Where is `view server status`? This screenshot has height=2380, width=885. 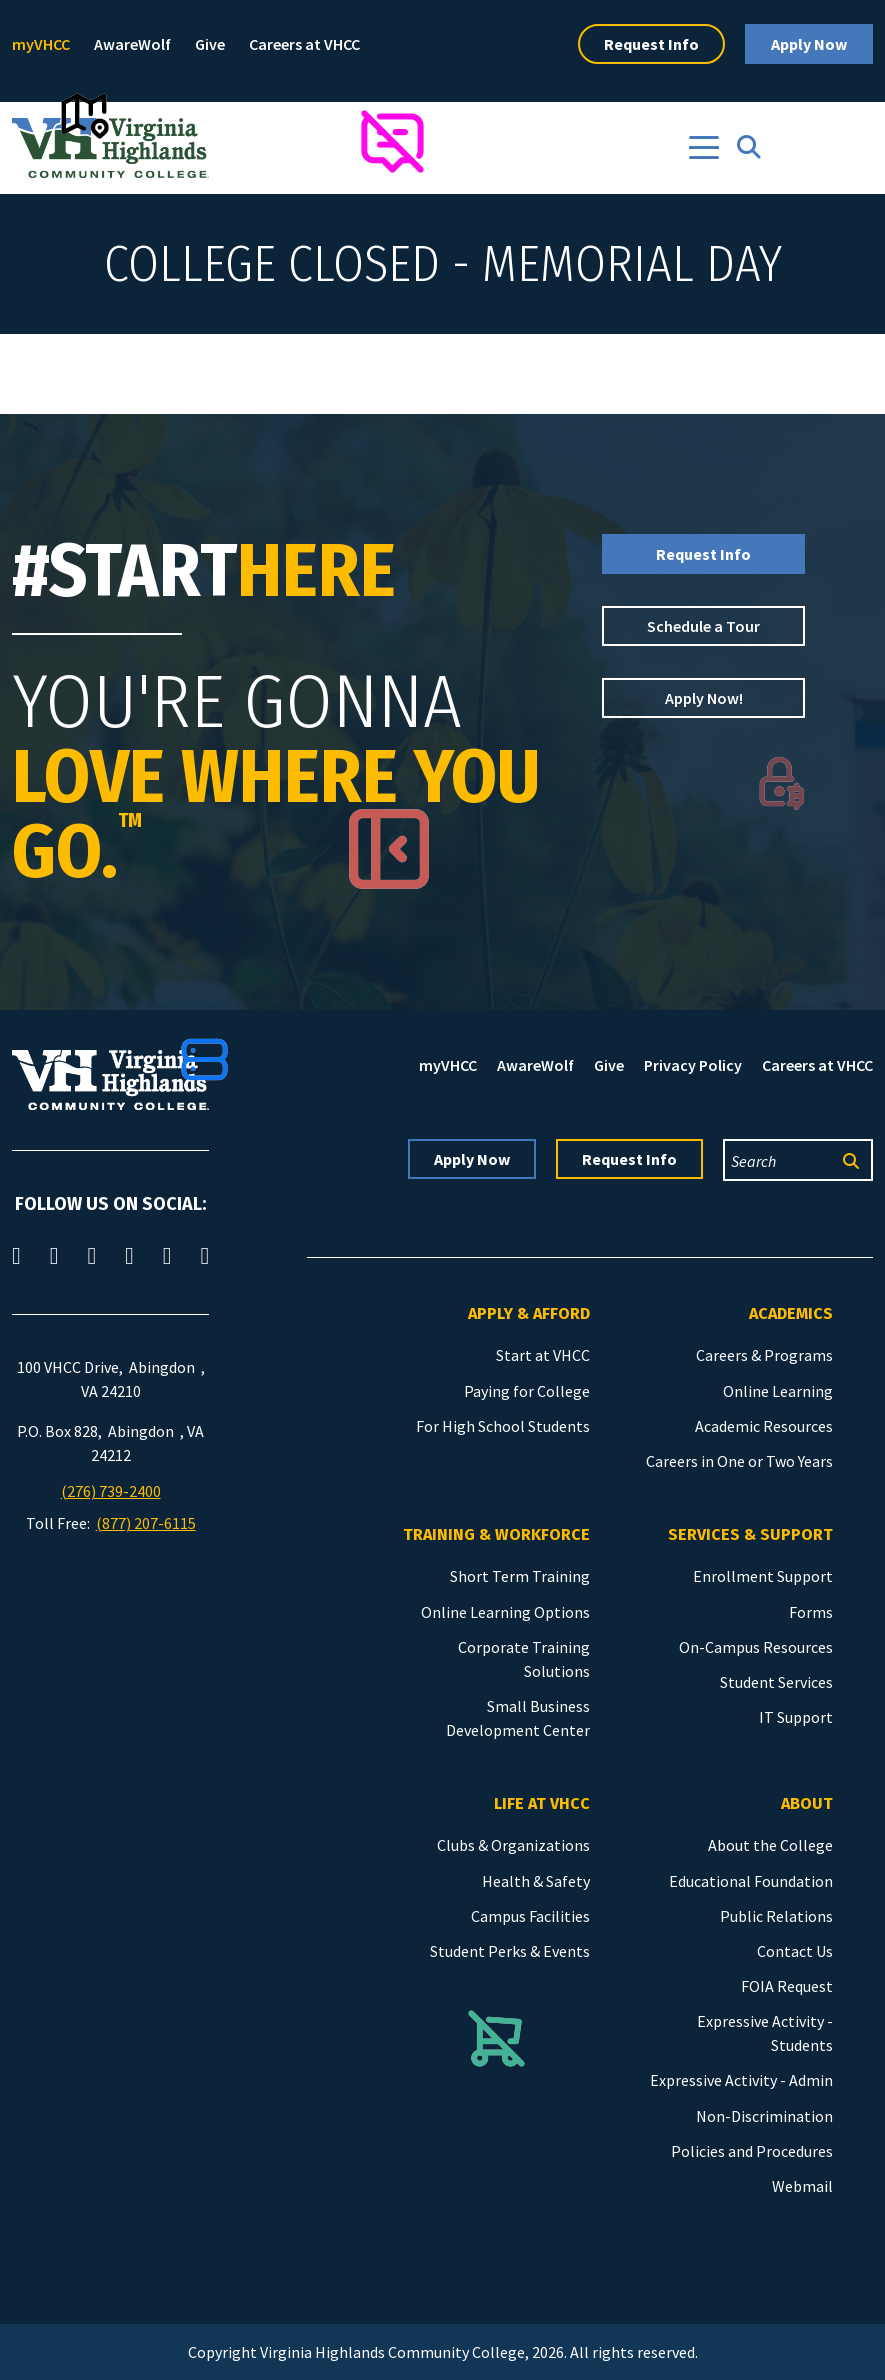 view server status is located at coordinates (204, 1059).